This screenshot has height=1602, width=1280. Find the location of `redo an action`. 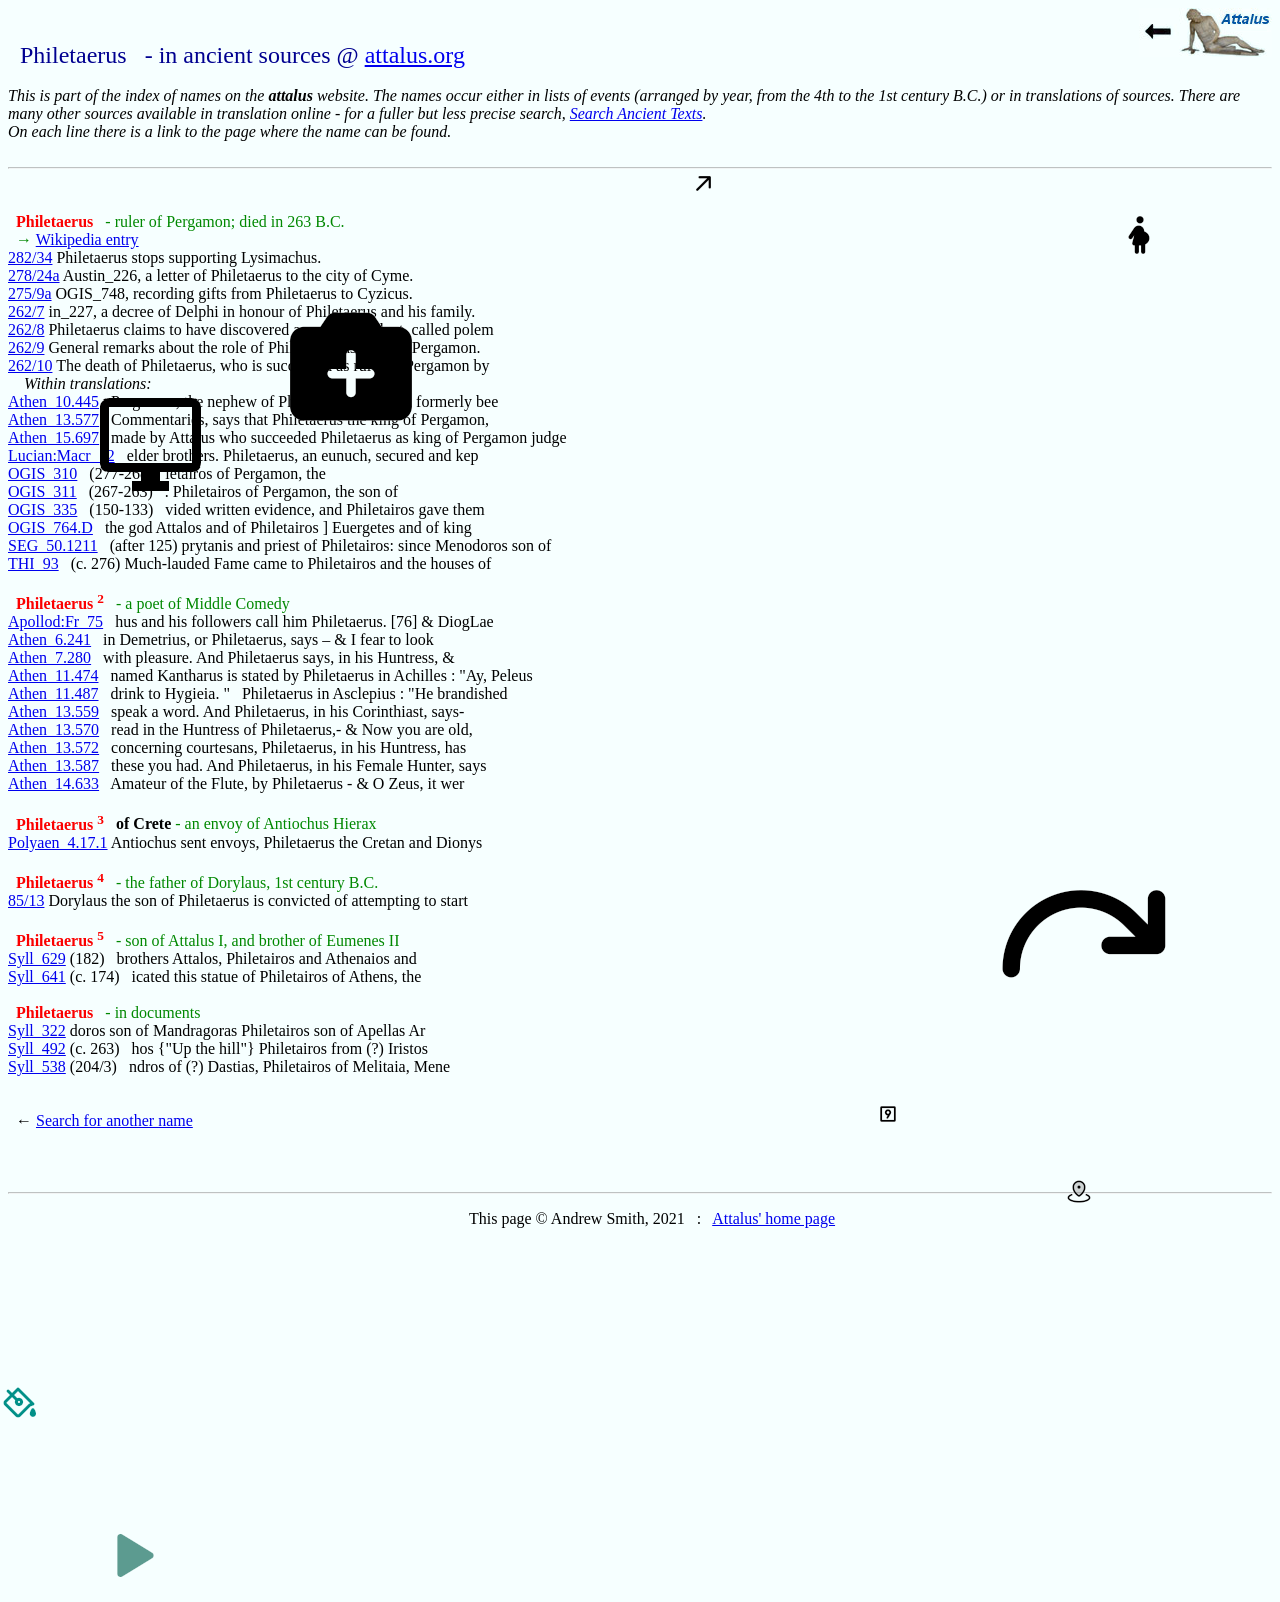

redo an action is located at coordinates (1081, 928).